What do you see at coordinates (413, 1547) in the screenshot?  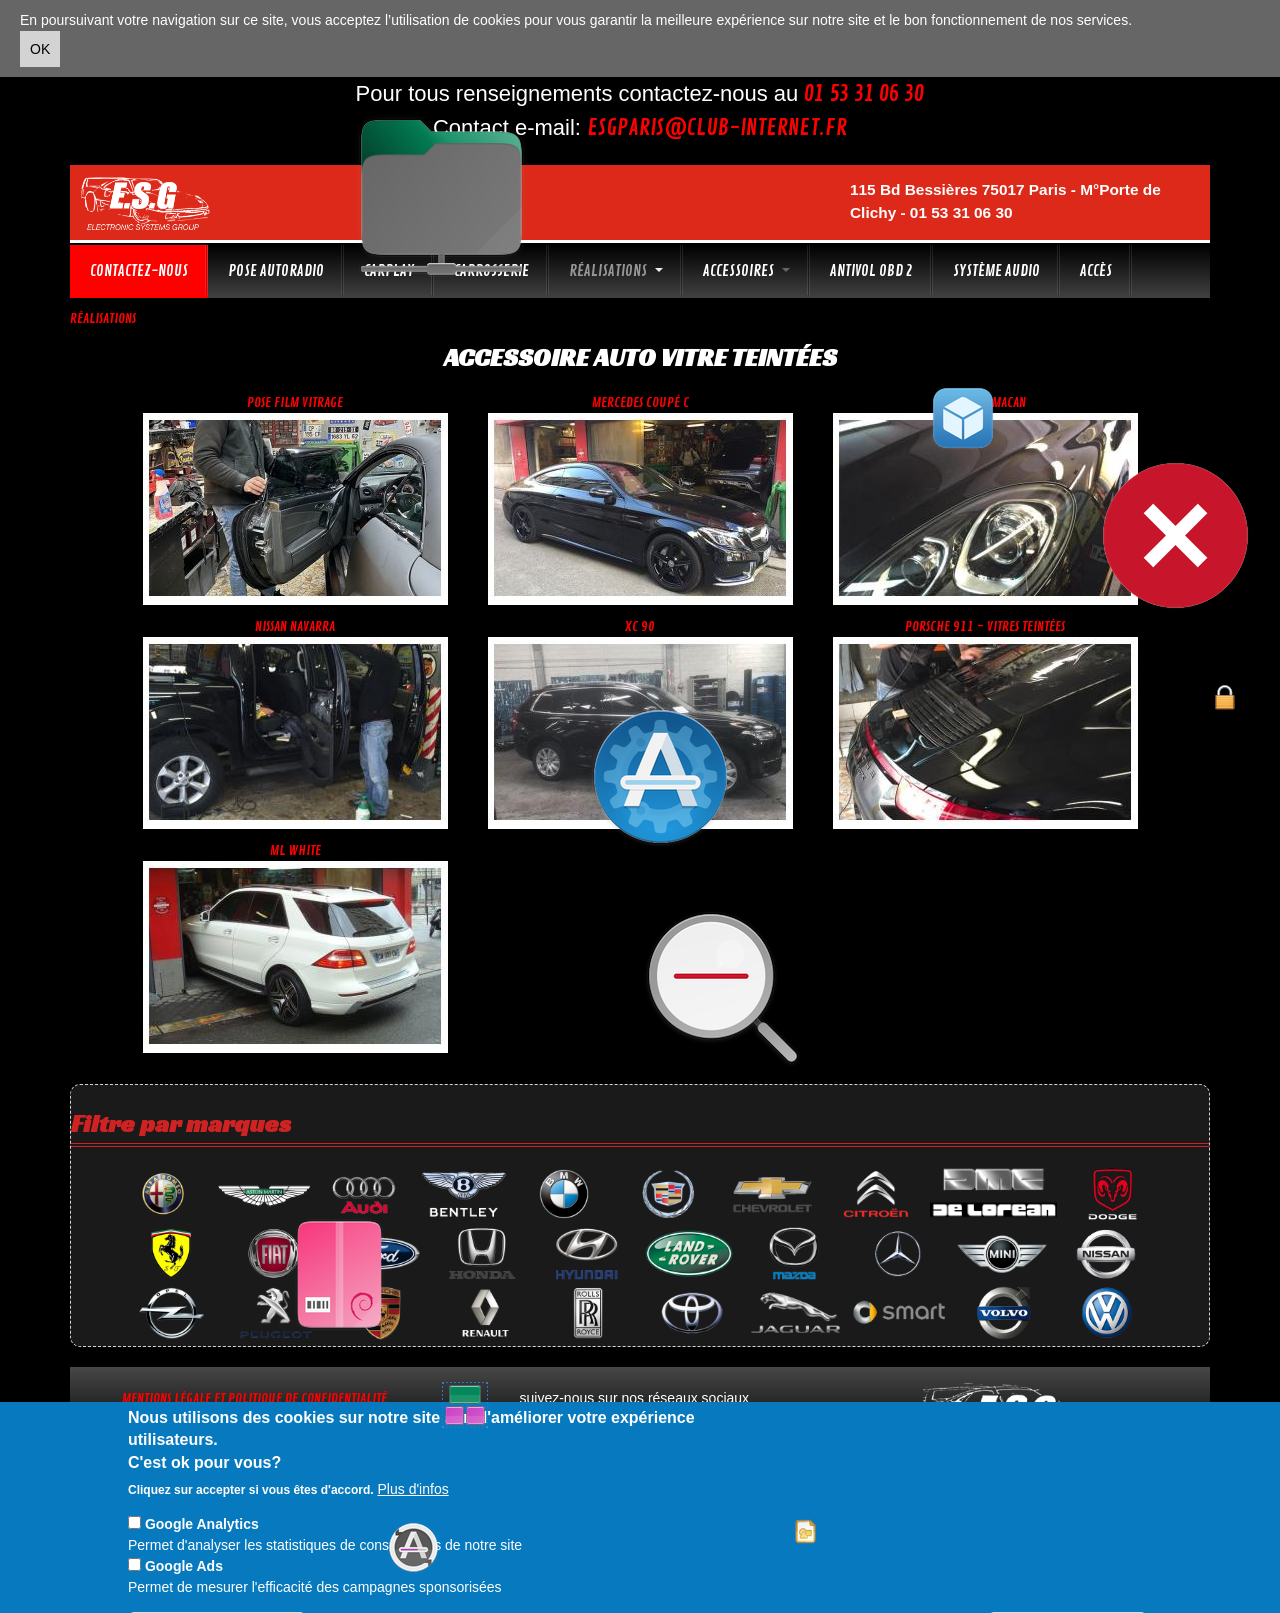 I see `open the software update manager` at bounding box center [413, 1547].